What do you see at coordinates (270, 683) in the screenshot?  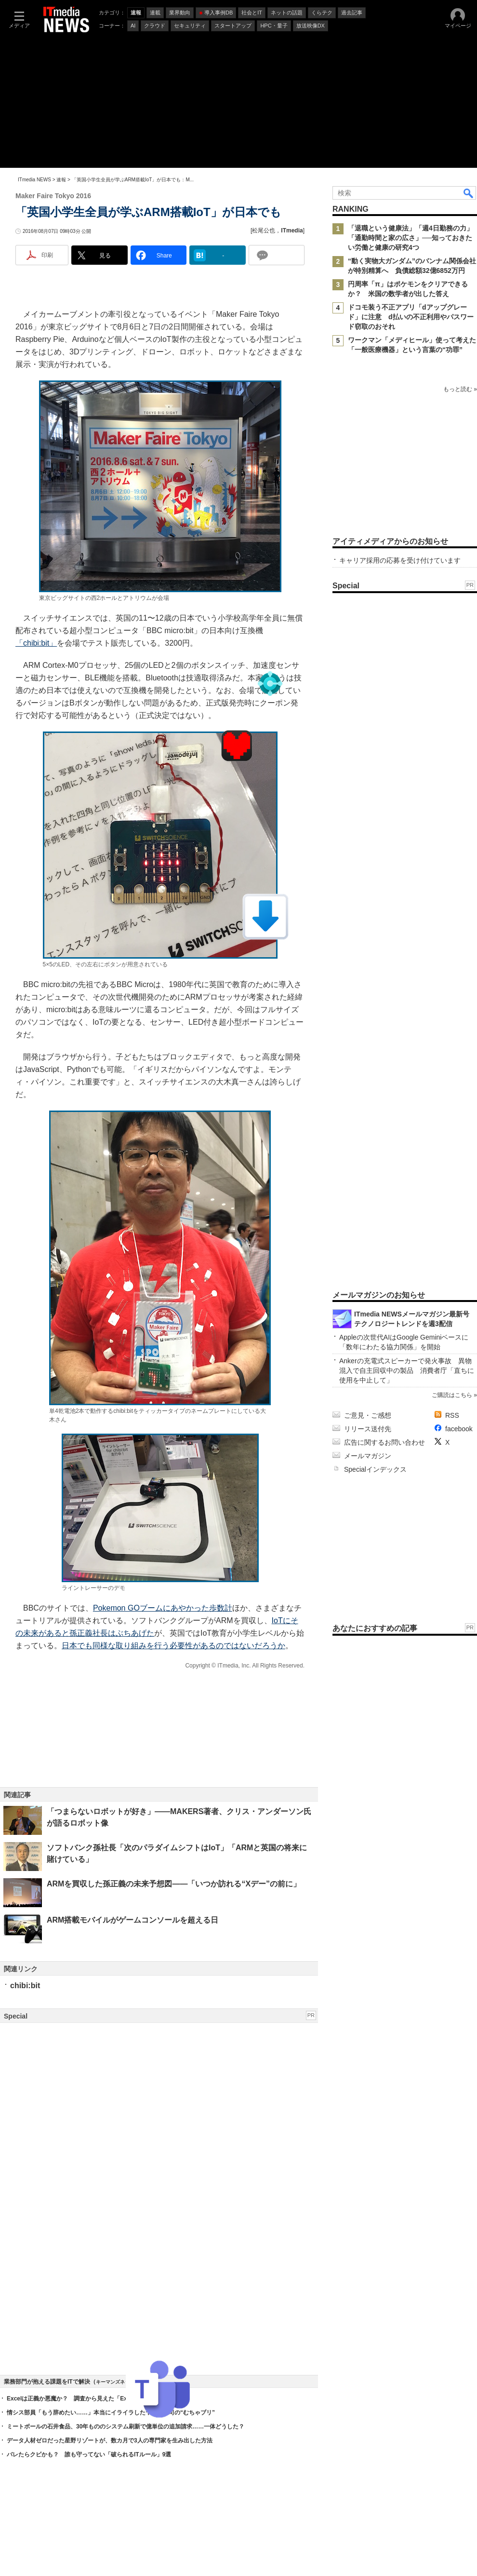 I see `open central app for managing connected devices` at bounding box center [270, 683].